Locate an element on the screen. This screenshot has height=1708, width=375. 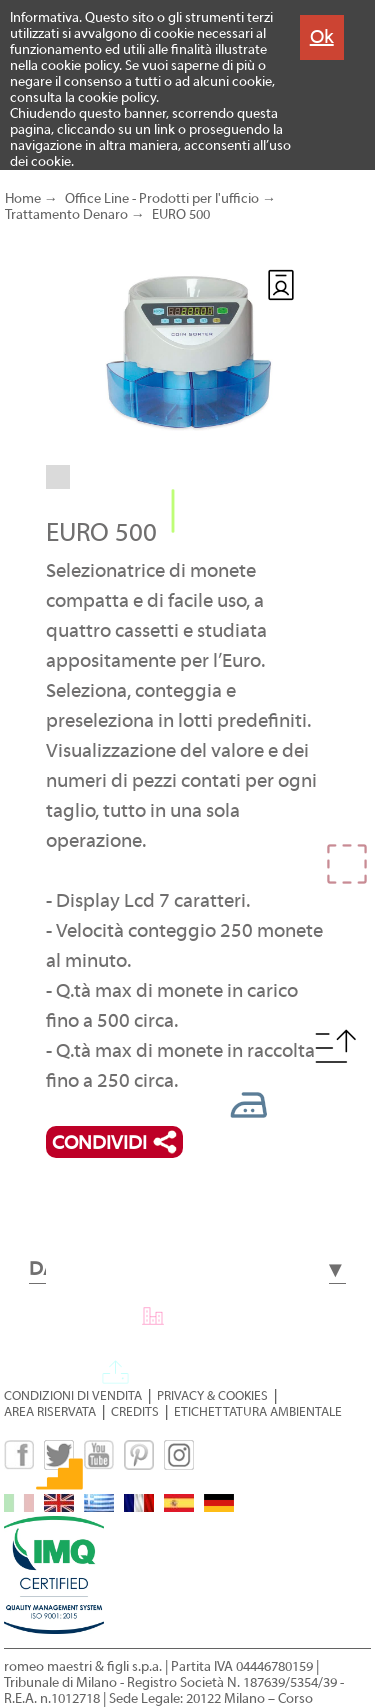
vertical divider or separator between UI elements is located at coordinates (173, 511).